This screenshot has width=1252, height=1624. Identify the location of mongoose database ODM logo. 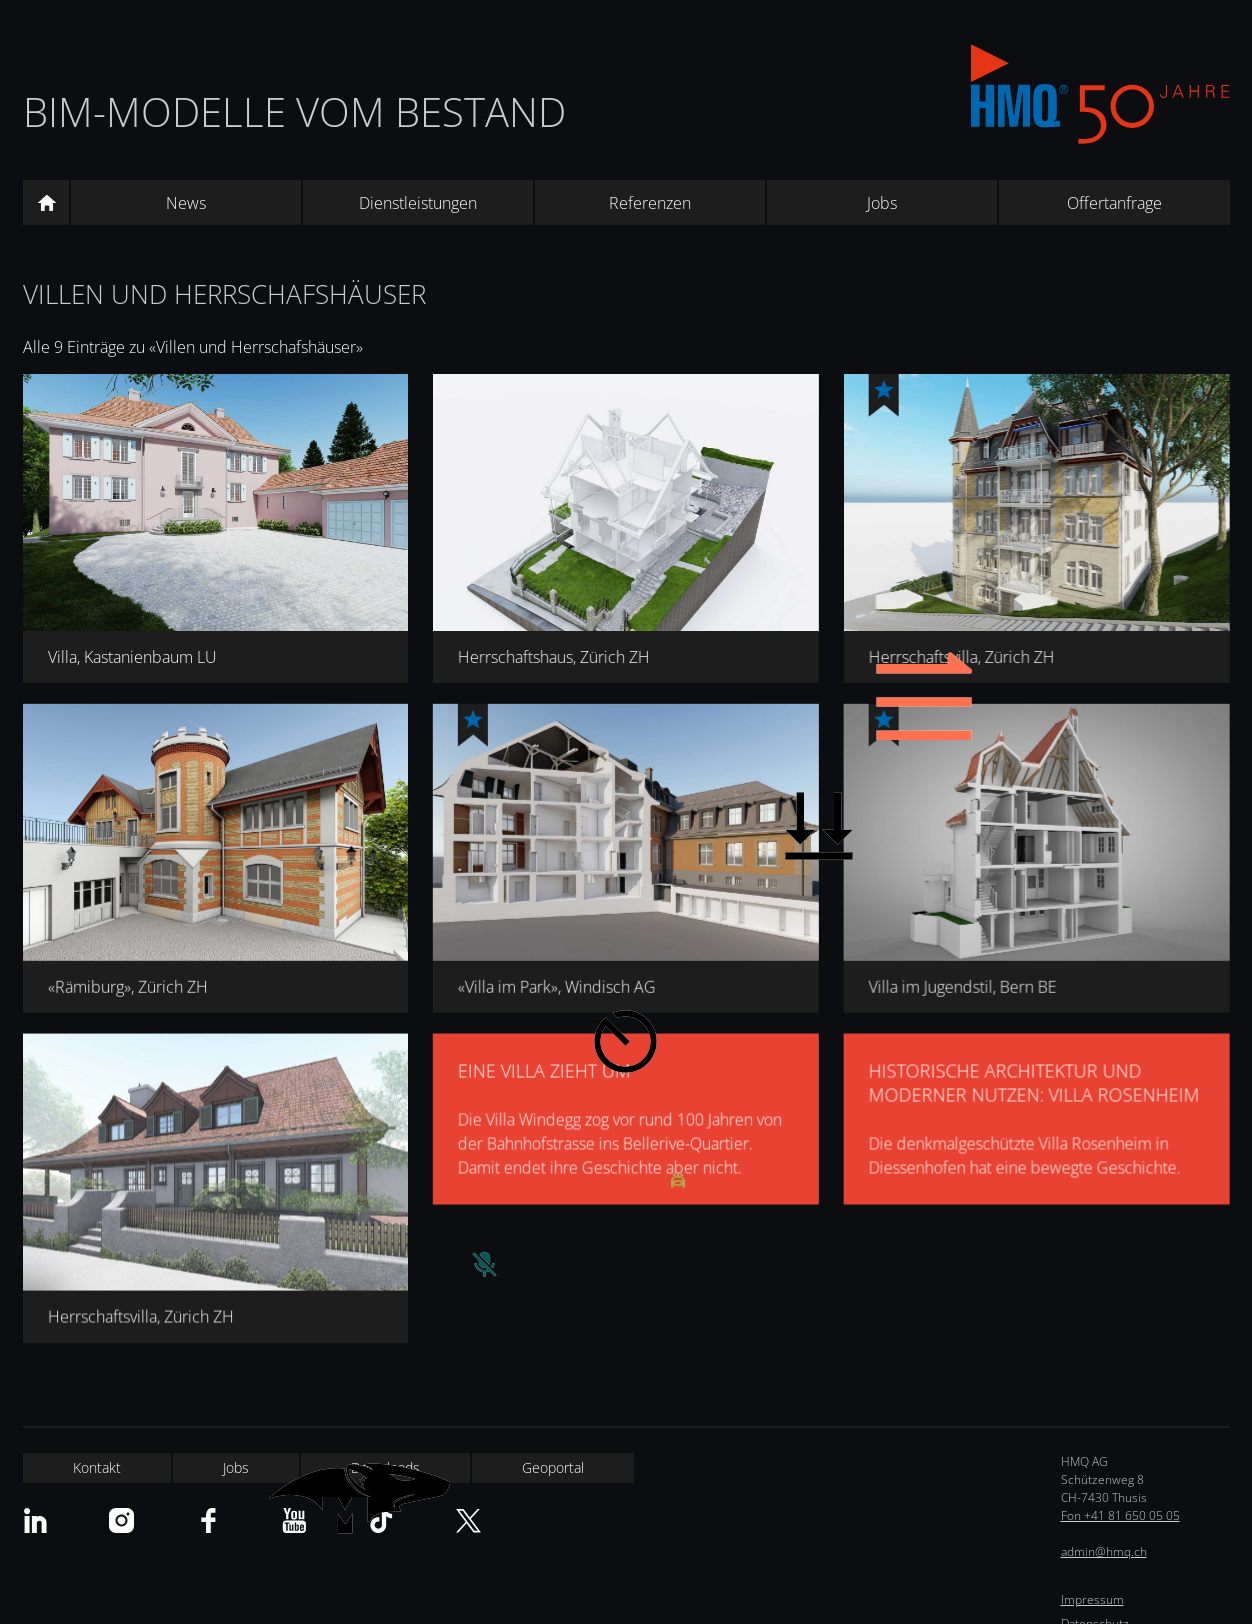
(359, 1498).